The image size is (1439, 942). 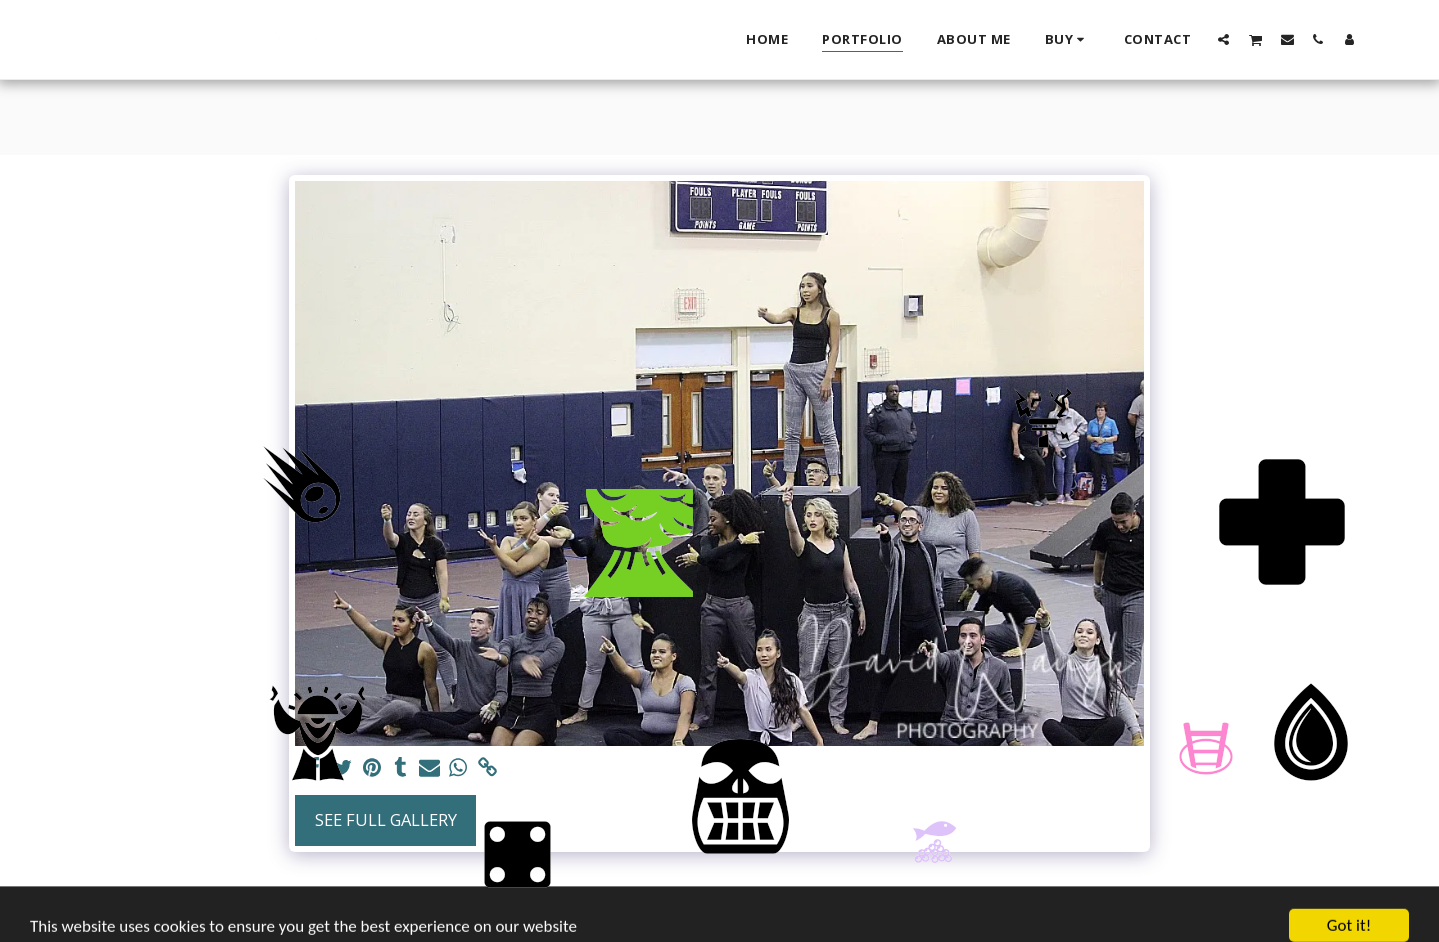 I want to click on activate electrical or energy-based ability, so click(x=1043, y=418).